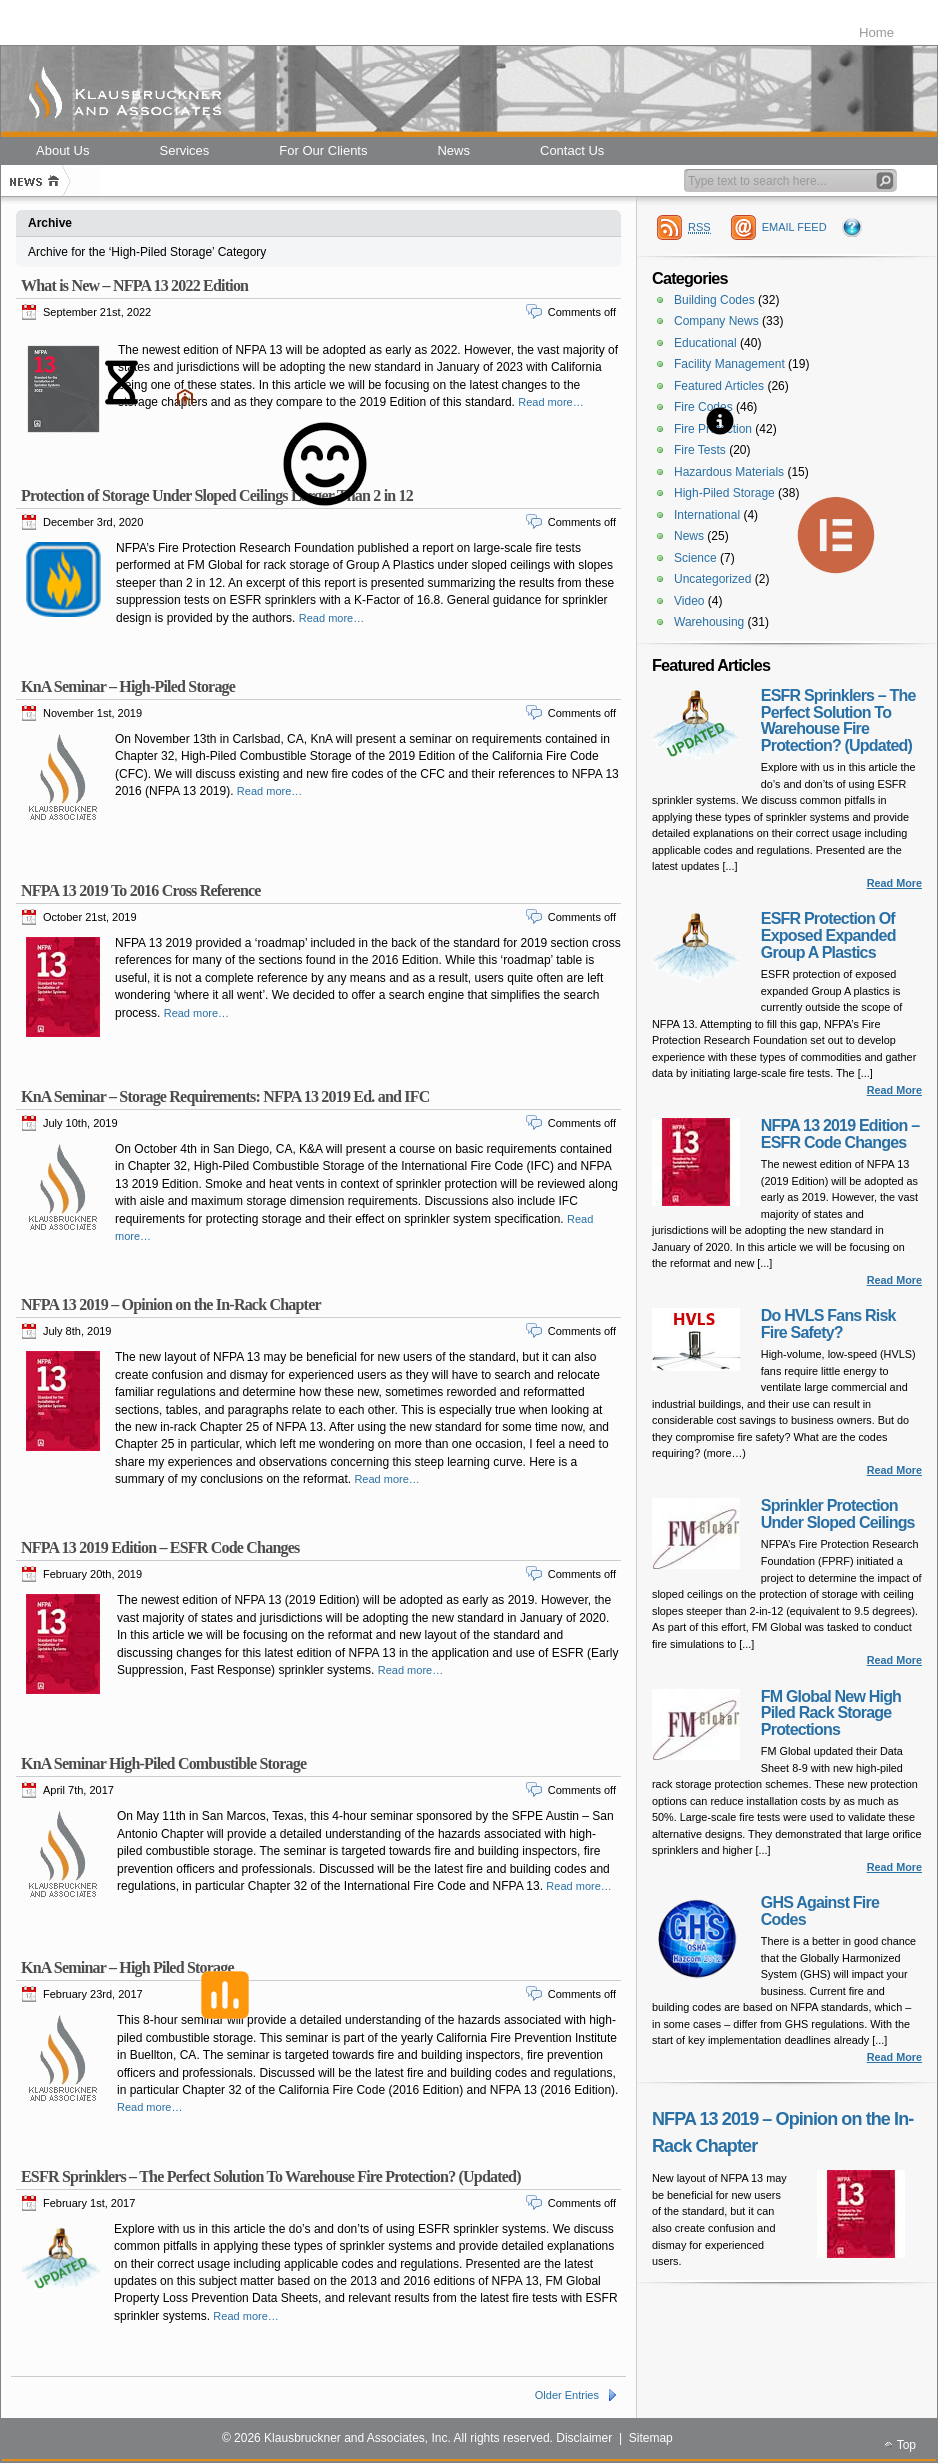  I want to click on elementor website builder logo, so click(836, 535).